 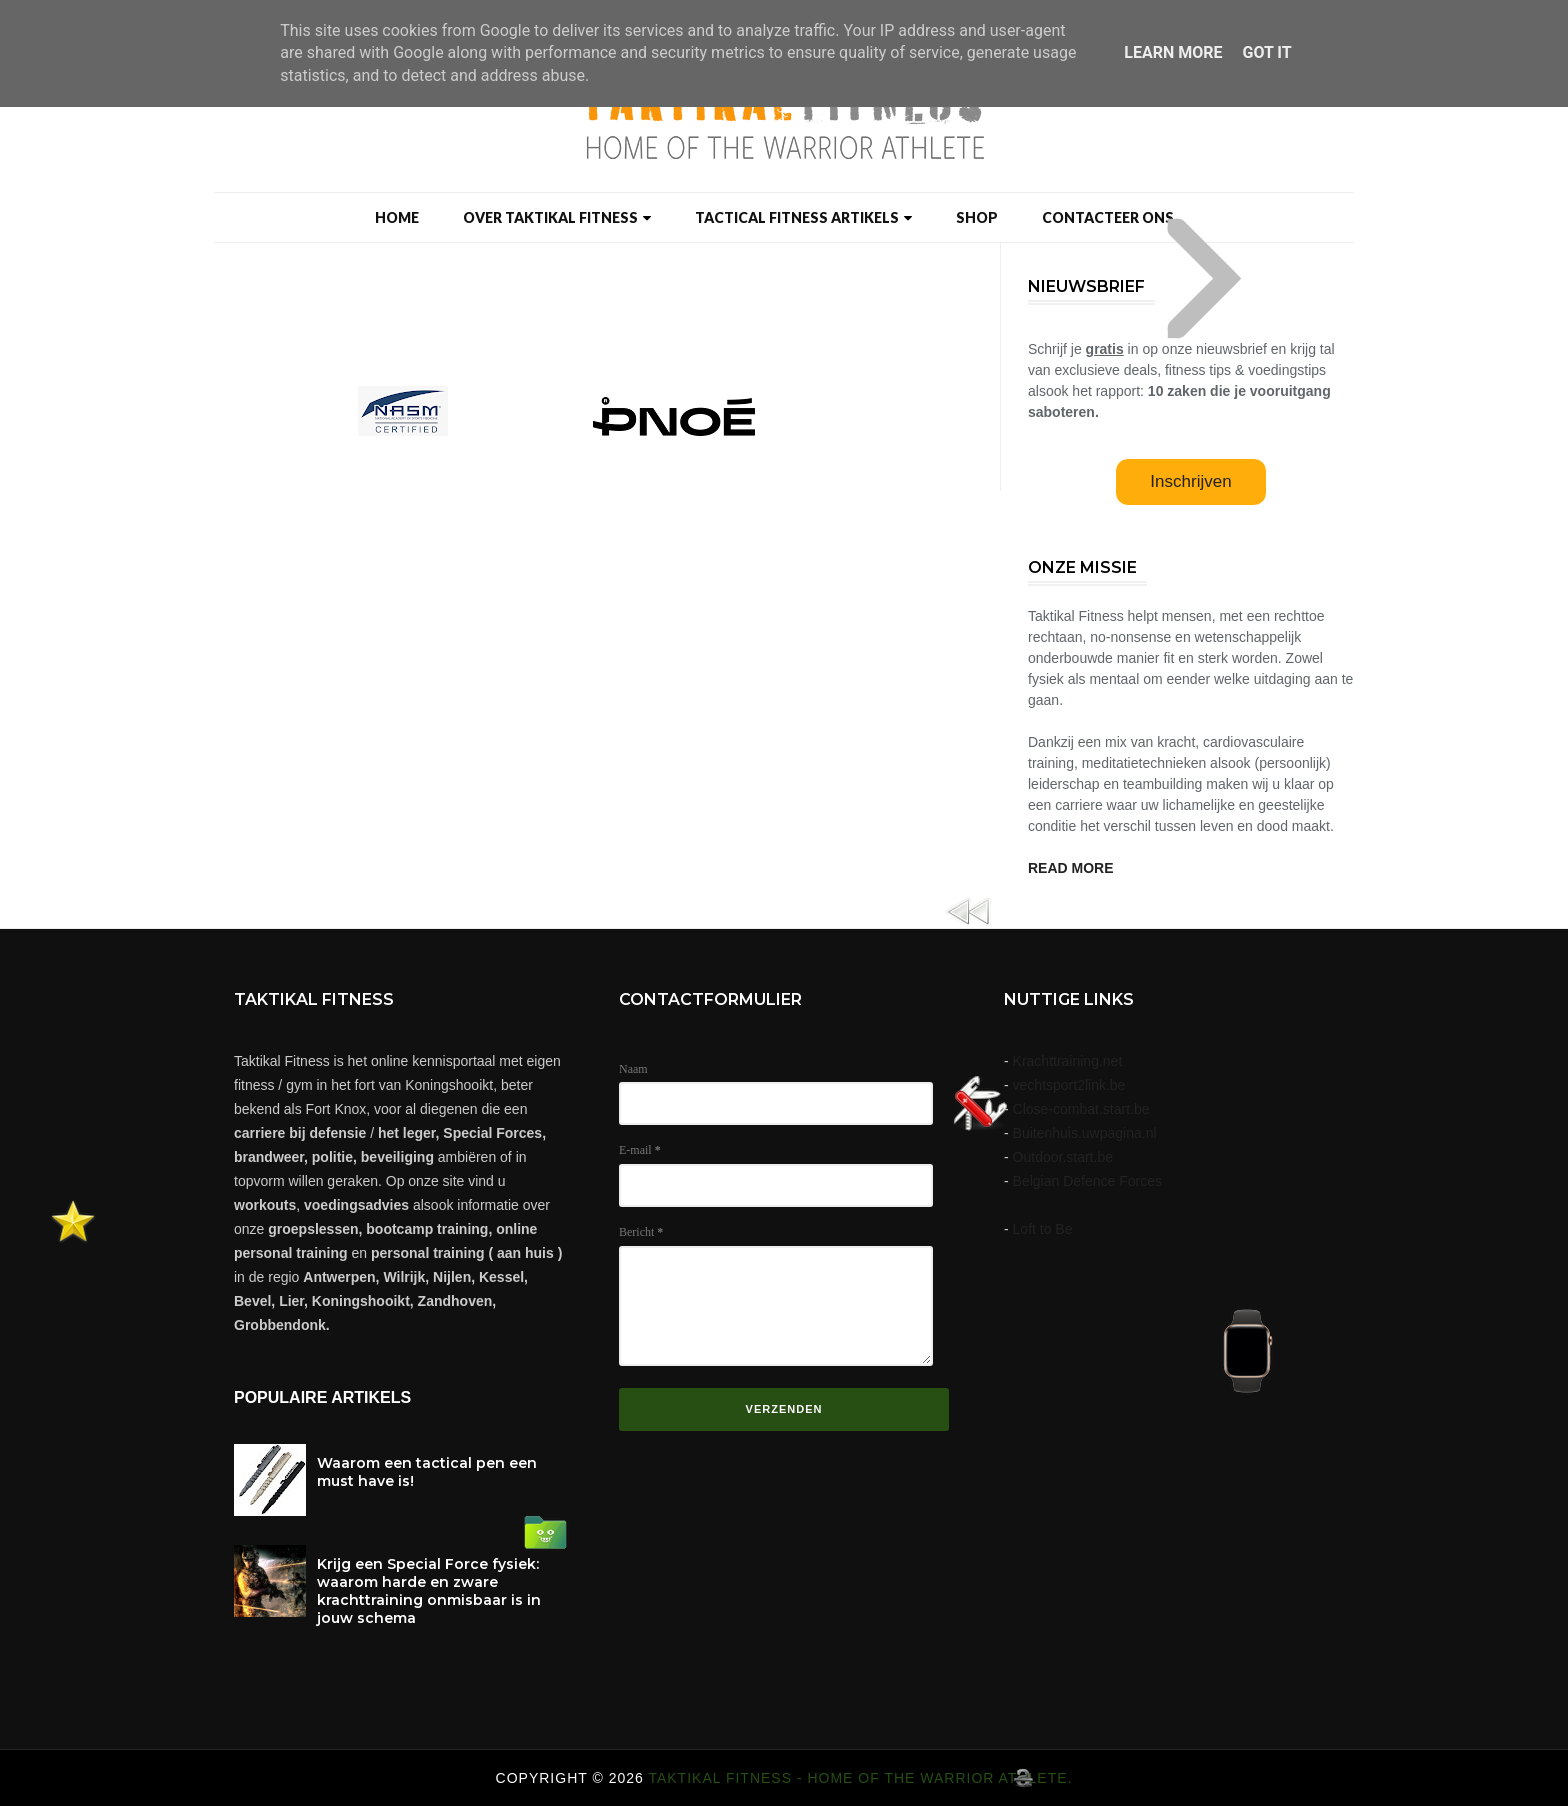 I want to click on apply strikethrough formatting to selected text, so click(x=1024, y=1778).